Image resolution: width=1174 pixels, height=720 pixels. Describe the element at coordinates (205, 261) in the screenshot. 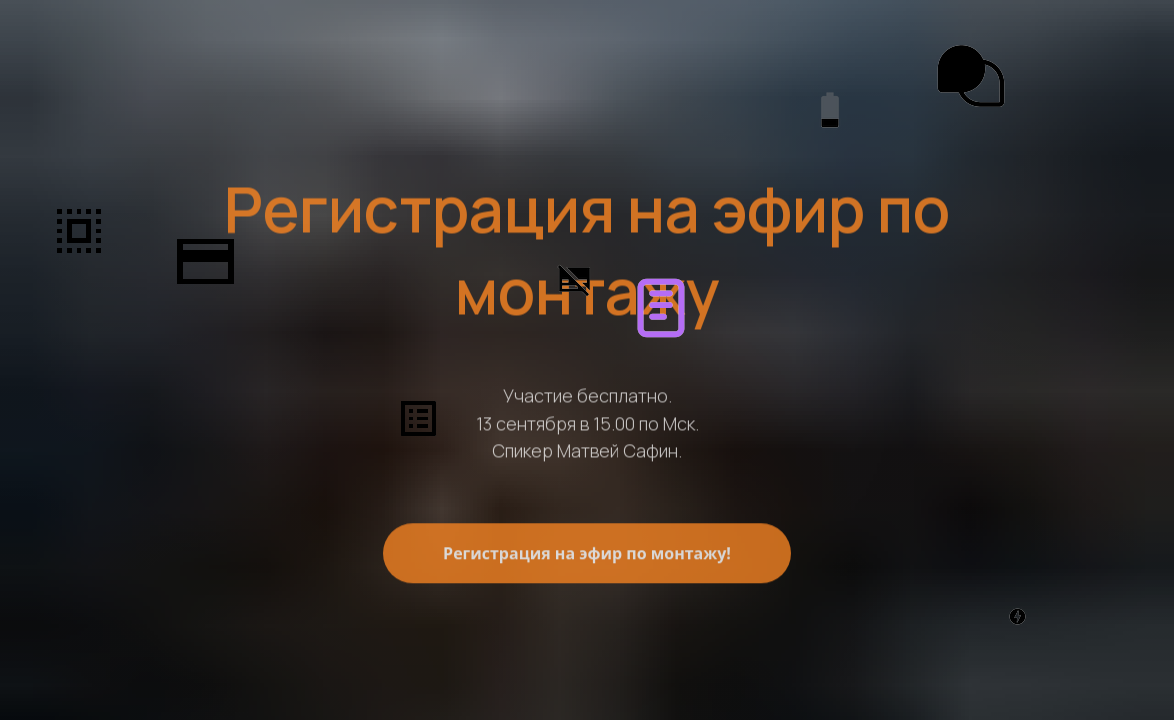

I see `access payment methods` at that location.